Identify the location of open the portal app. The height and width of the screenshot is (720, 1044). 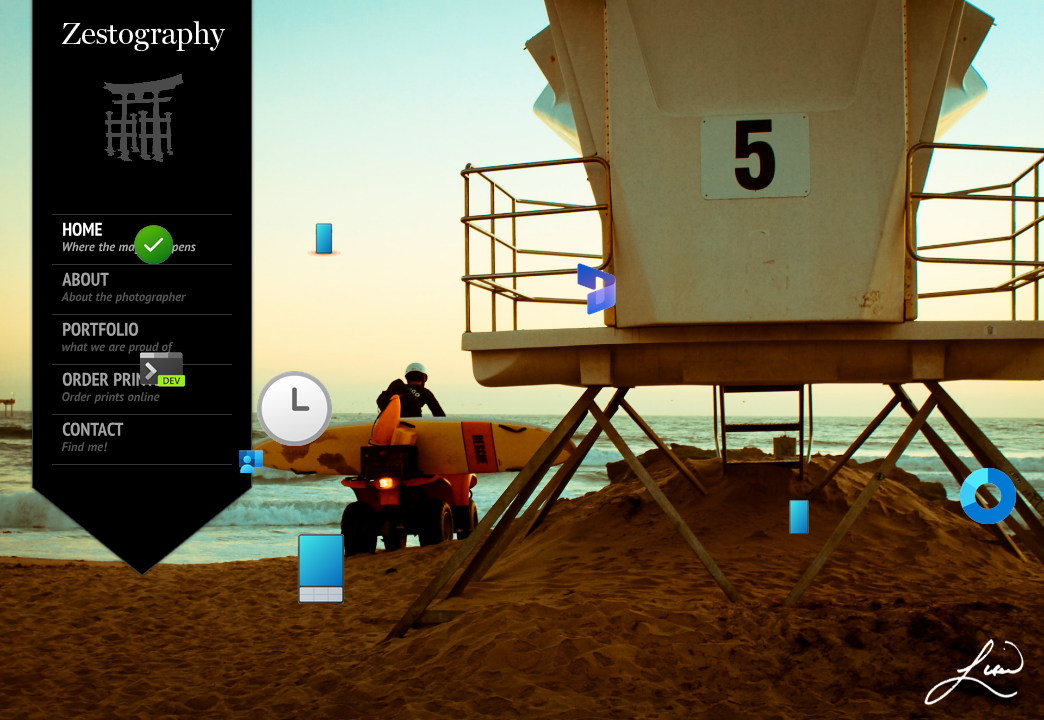
(251, 461).